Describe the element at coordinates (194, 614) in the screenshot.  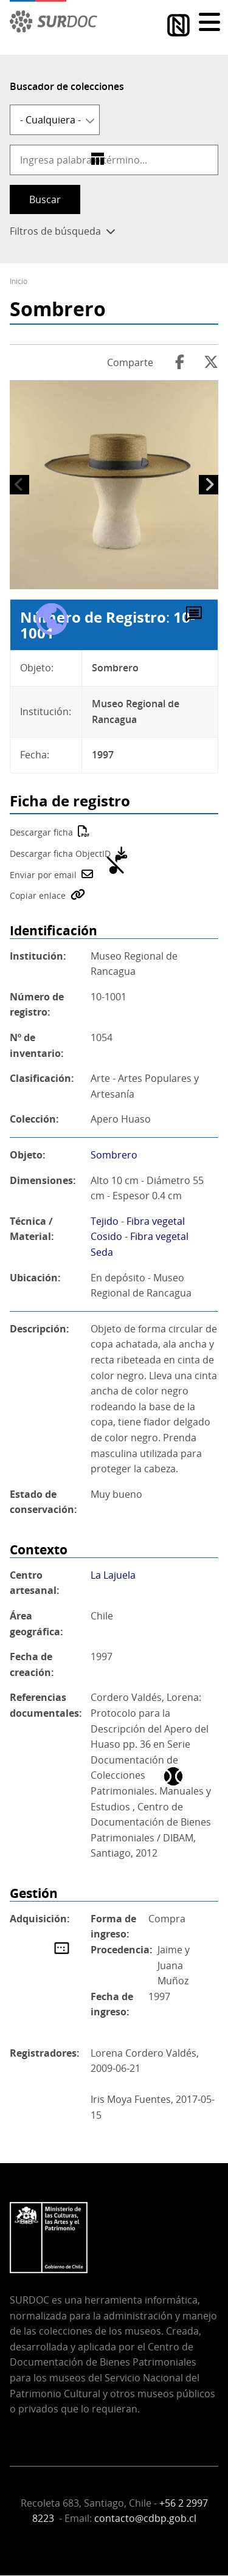
I see `open messages or chat` at that location.